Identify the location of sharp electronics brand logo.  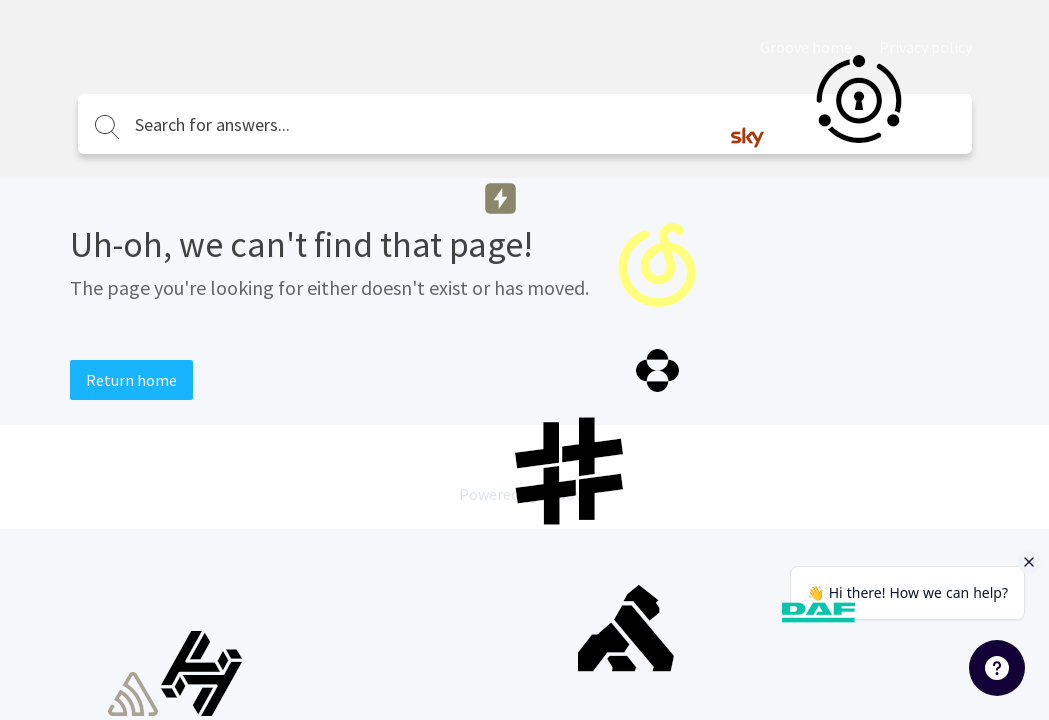
(569, 471).